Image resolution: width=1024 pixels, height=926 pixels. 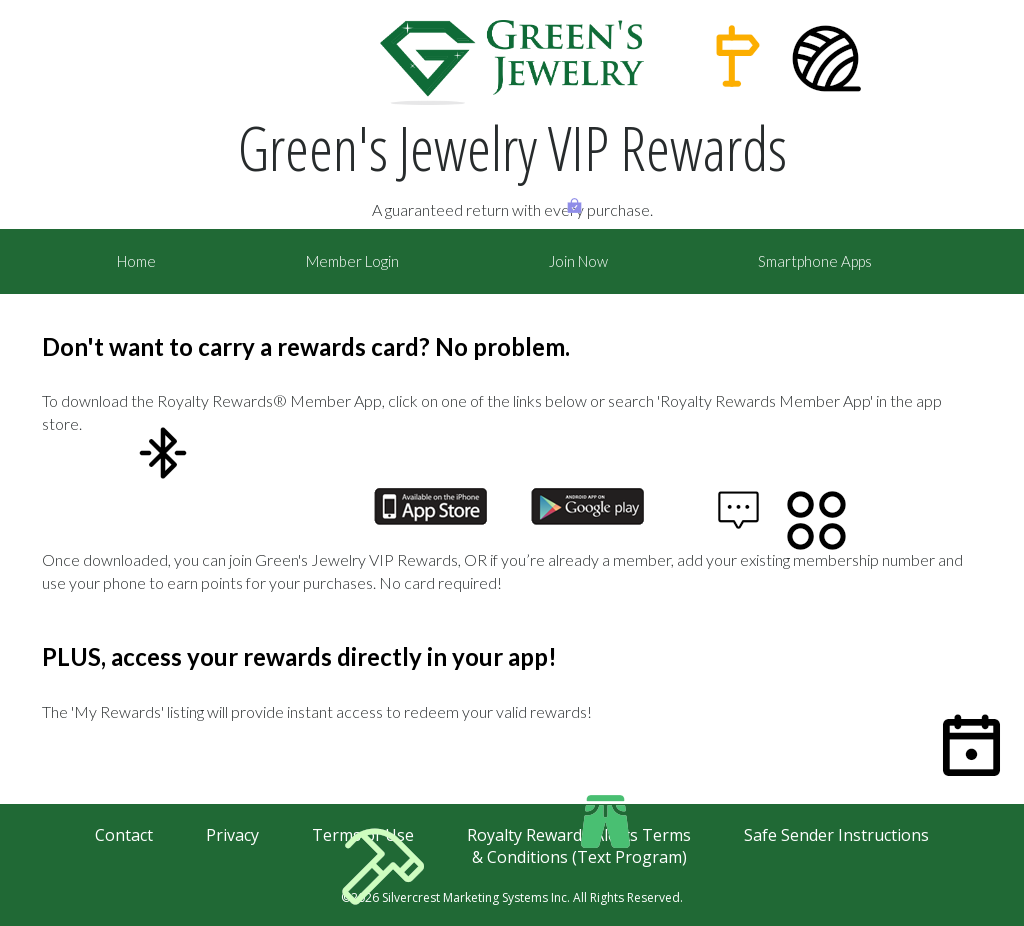 What do you see at coordinates (574, 205) in the screenshot?
I see `order confirmed or purchase complete` at bounding box center [574, 205].